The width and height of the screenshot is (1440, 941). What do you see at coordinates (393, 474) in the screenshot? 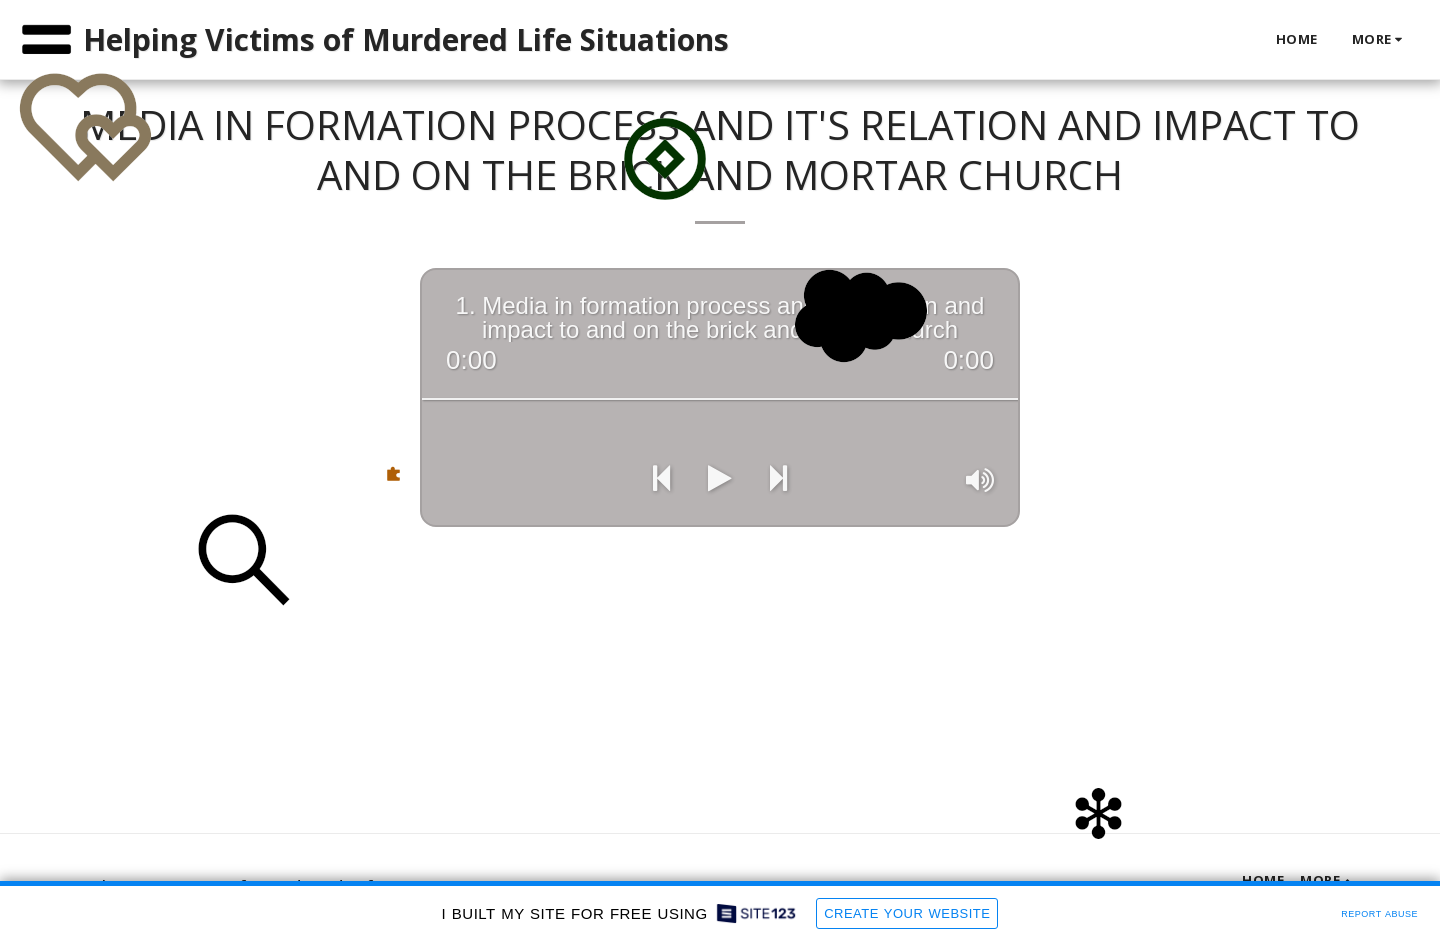
I see `access plugins or extensions` at bounding box center [393, 474].